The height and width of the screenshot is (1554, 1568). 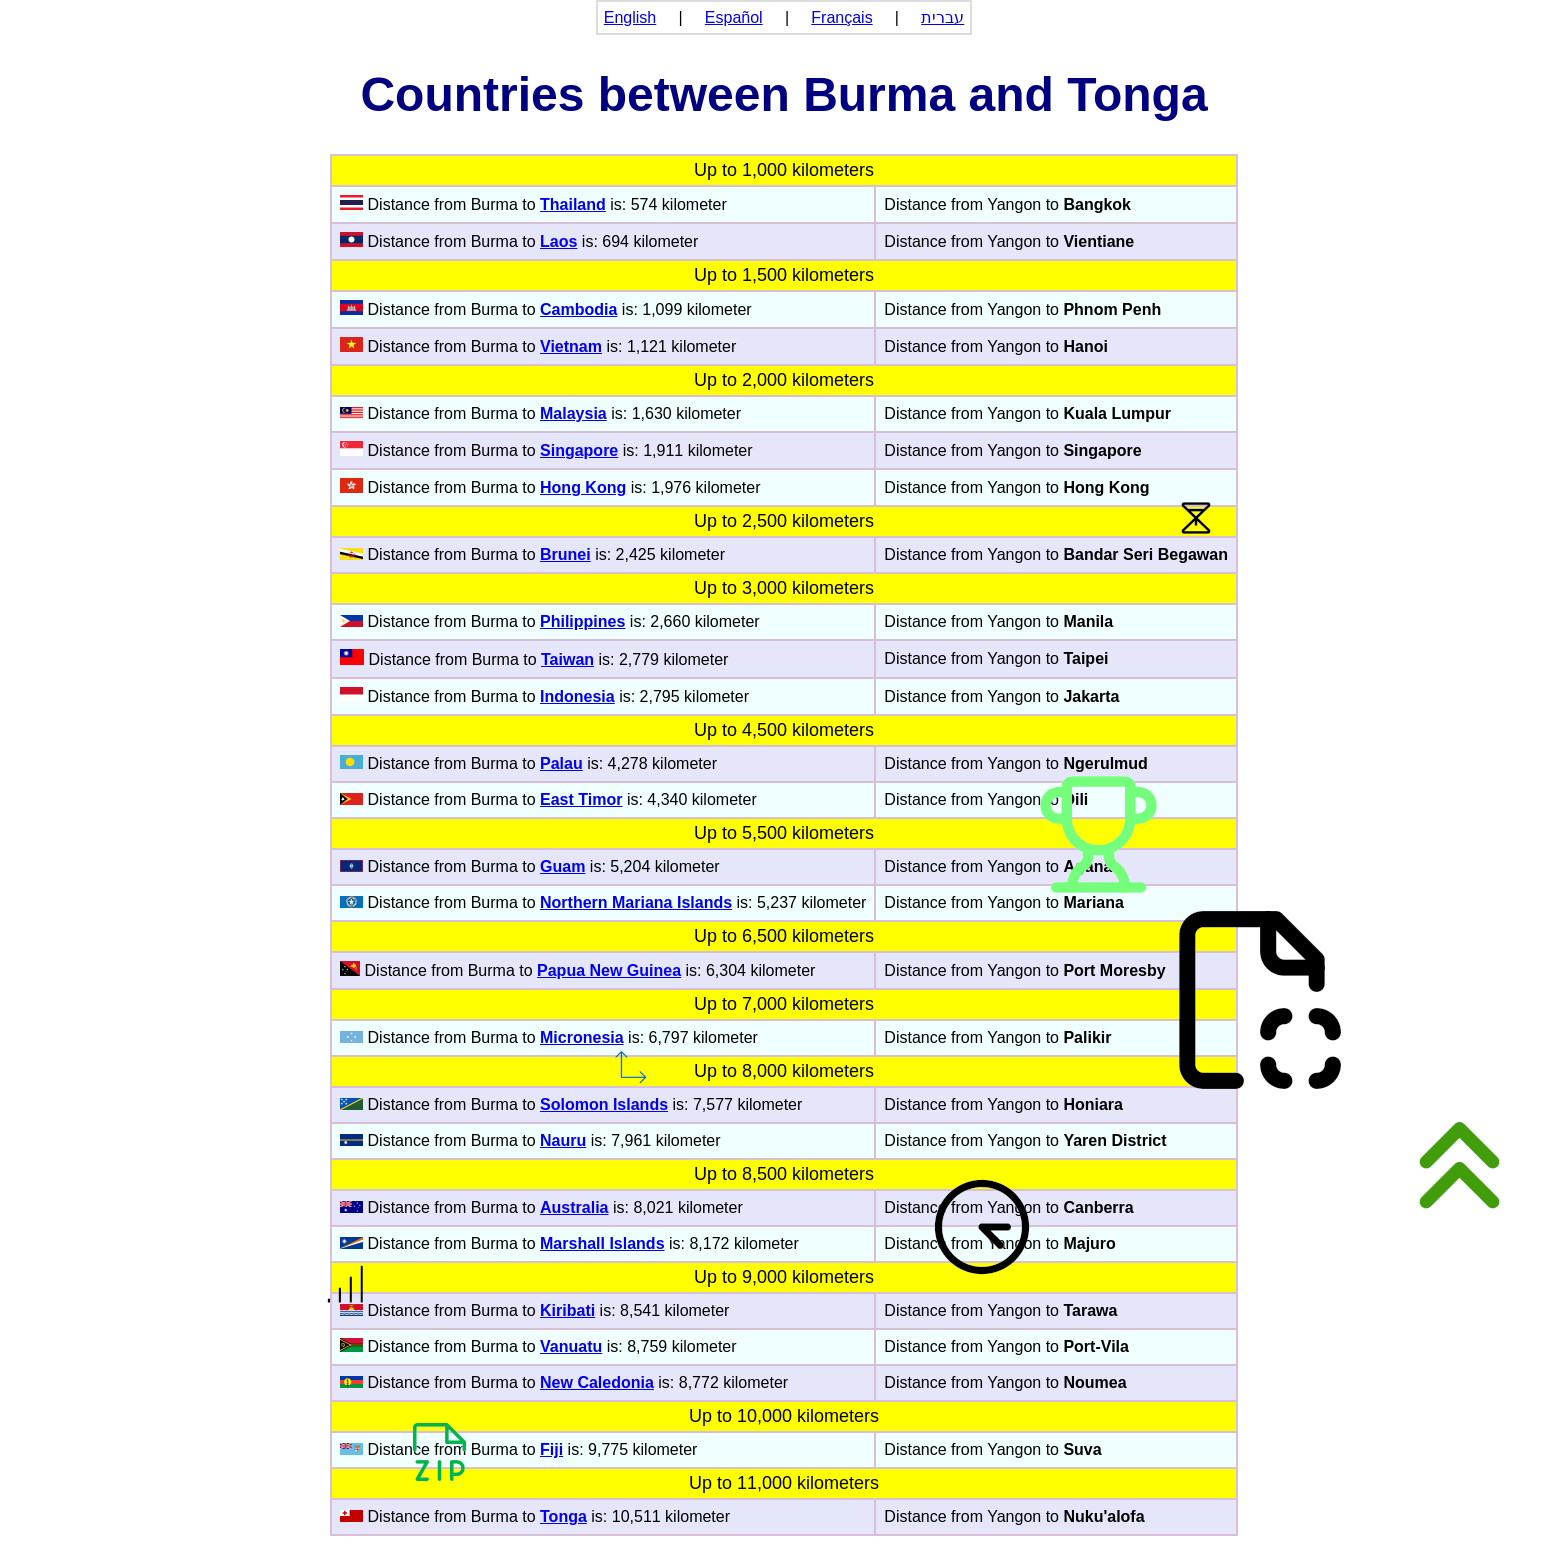 I want to click on compressed file or archive, so click(x=439, y=1454).